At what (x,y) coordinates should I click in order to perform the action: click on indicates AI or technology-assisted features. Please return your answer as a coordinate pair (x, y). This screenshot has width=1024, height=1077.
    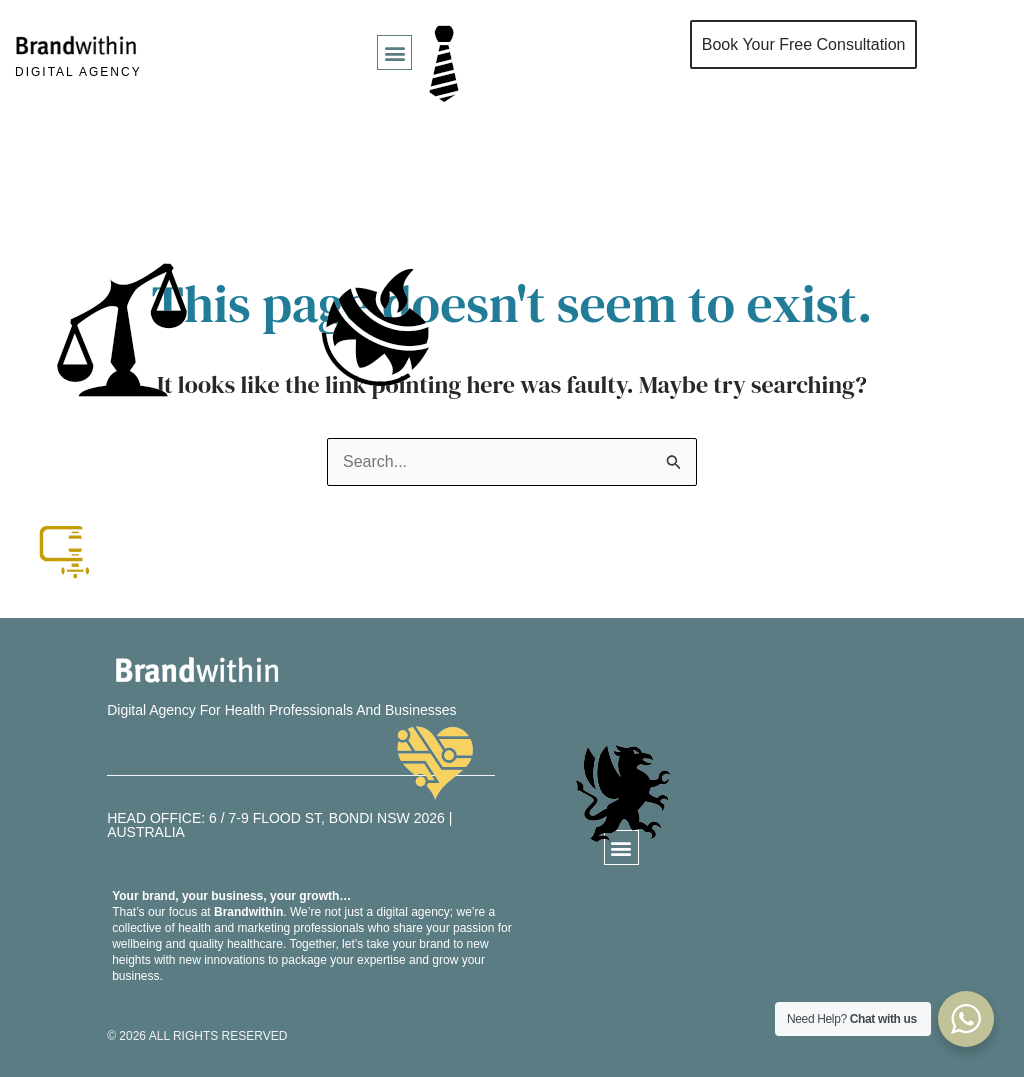
    Looking at the image, I should click on (435, 763).